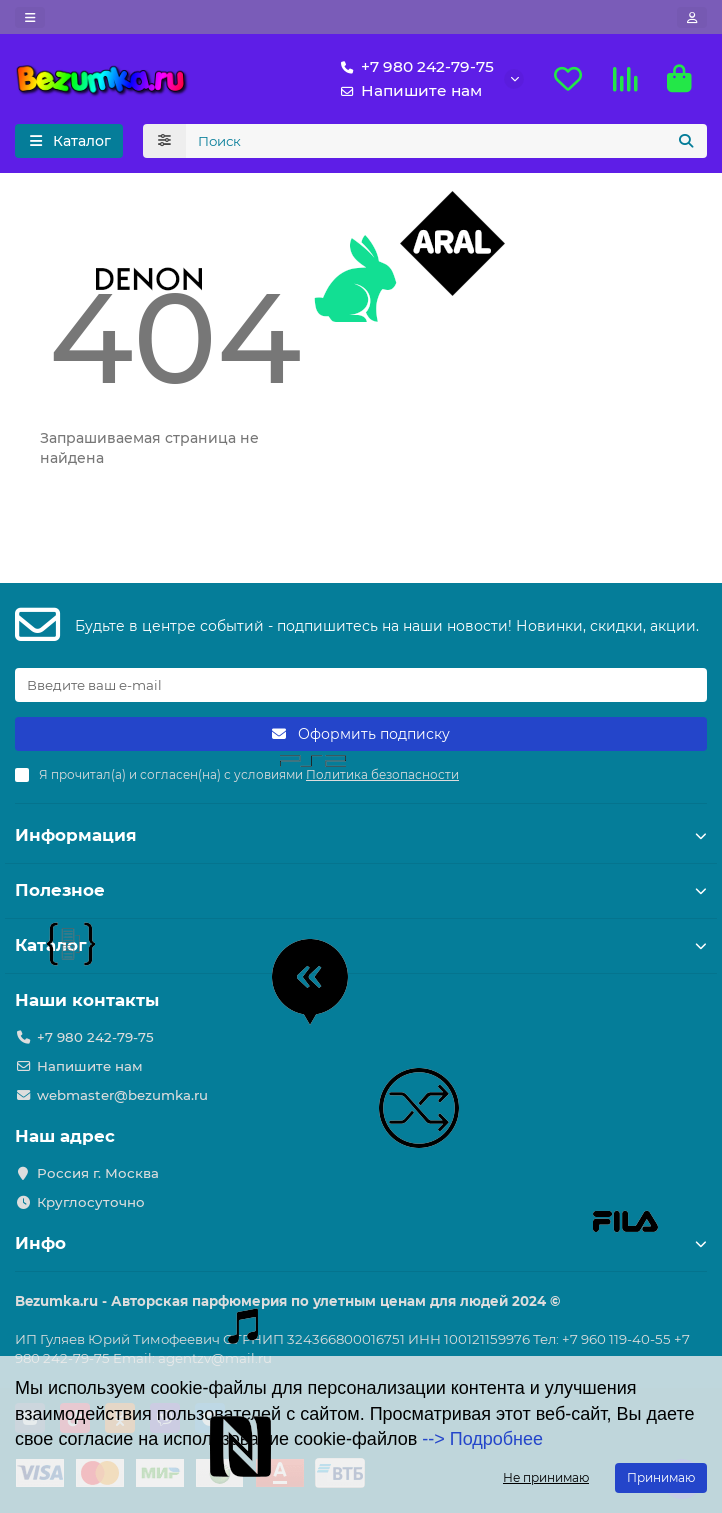 This screenshot has width=722, height=1513. Describe the element at coordinates (355, 278) in the screenshot. I see `vowpal wabbit machine learning library logo` at that location.